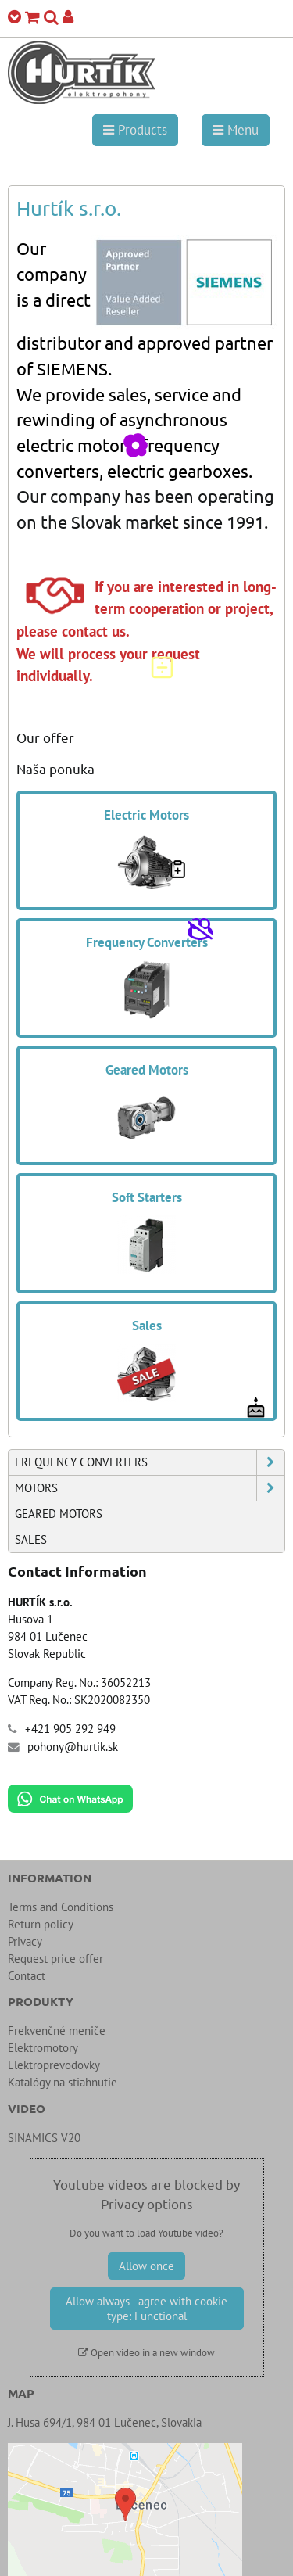 This screenshot has height=2576, width=293. What do you see at coordinates (162, 667) in the screenshot?
I see `perform a division calculation` at bounding box center [162, 667].